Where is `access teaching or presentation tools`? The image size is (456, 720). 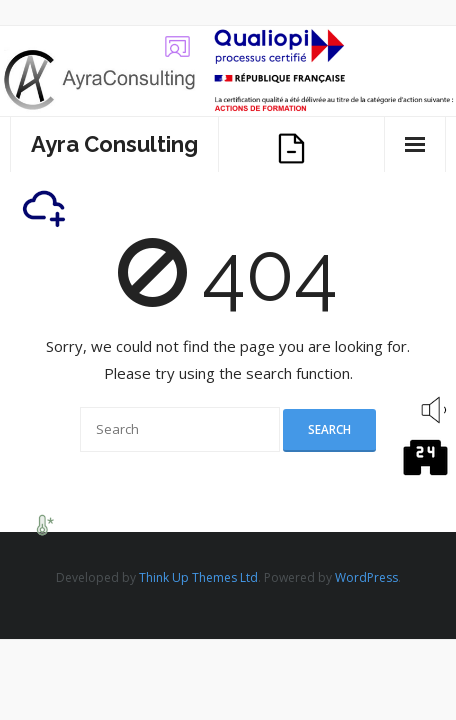
access teaching or presentation tools is located at coordinates (177, 46).